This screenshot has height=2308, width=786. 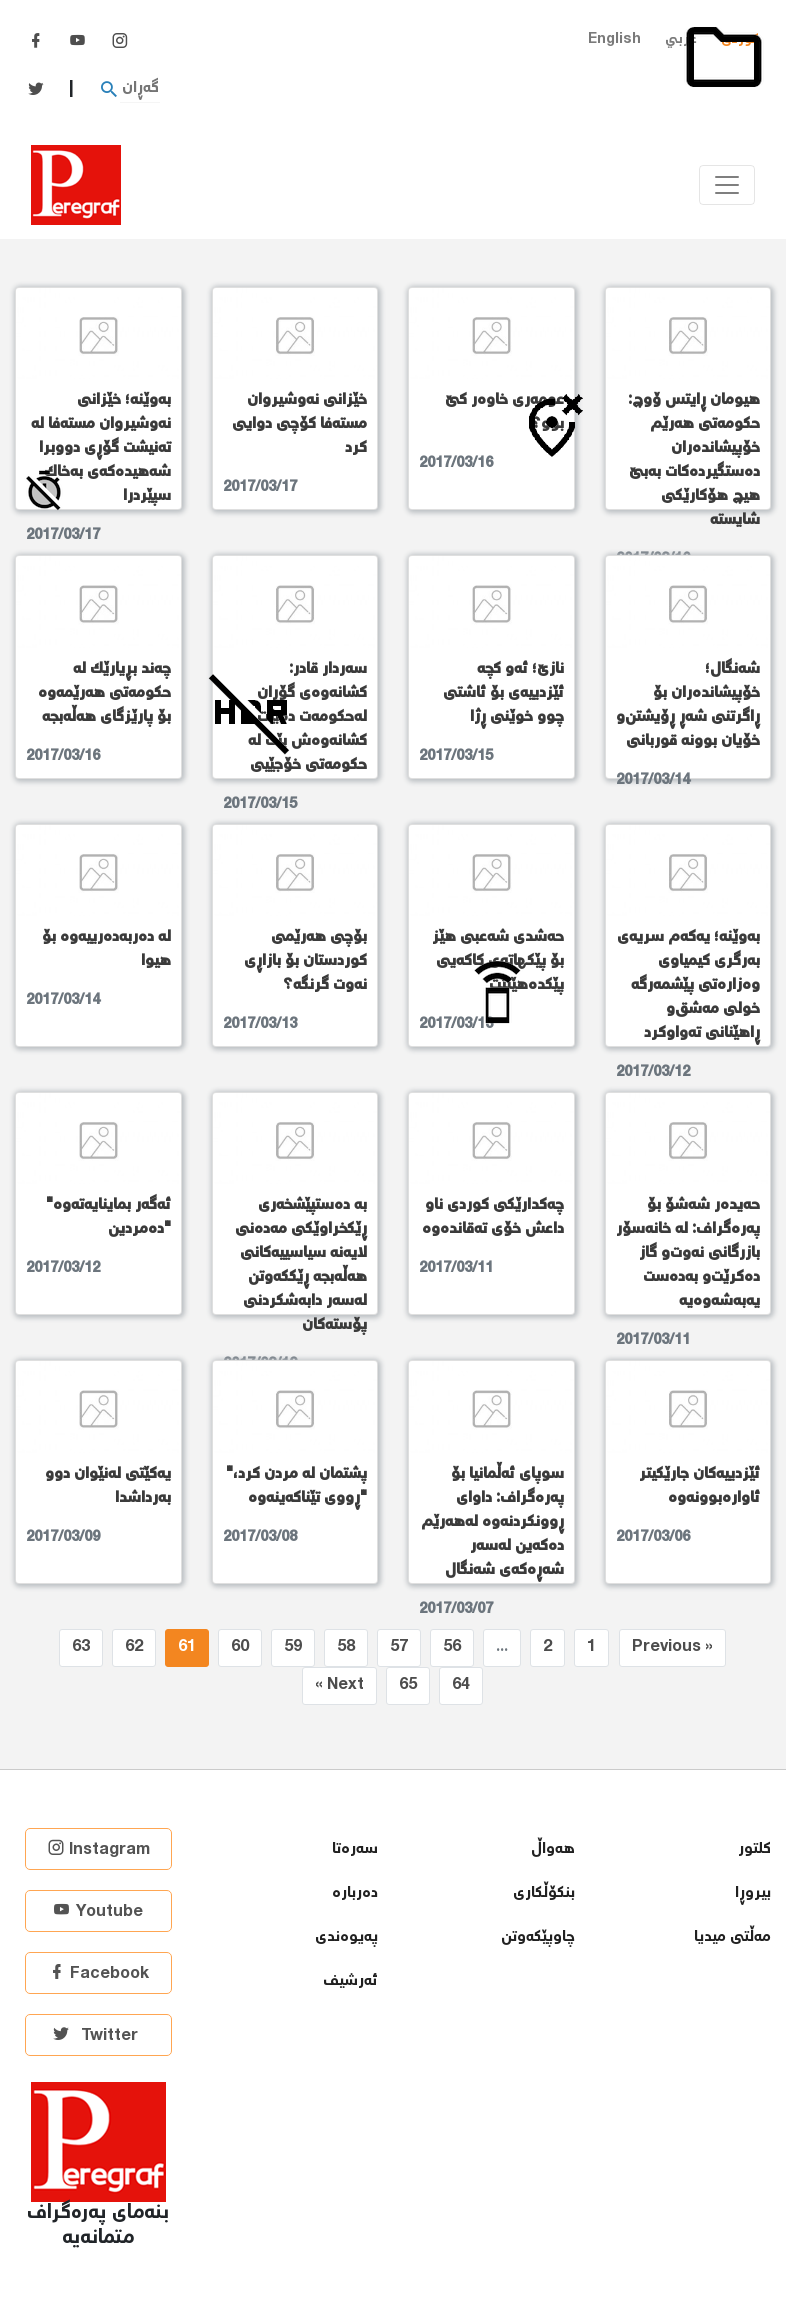 I want to click on remove a saved location, so click(x=552, y=425).